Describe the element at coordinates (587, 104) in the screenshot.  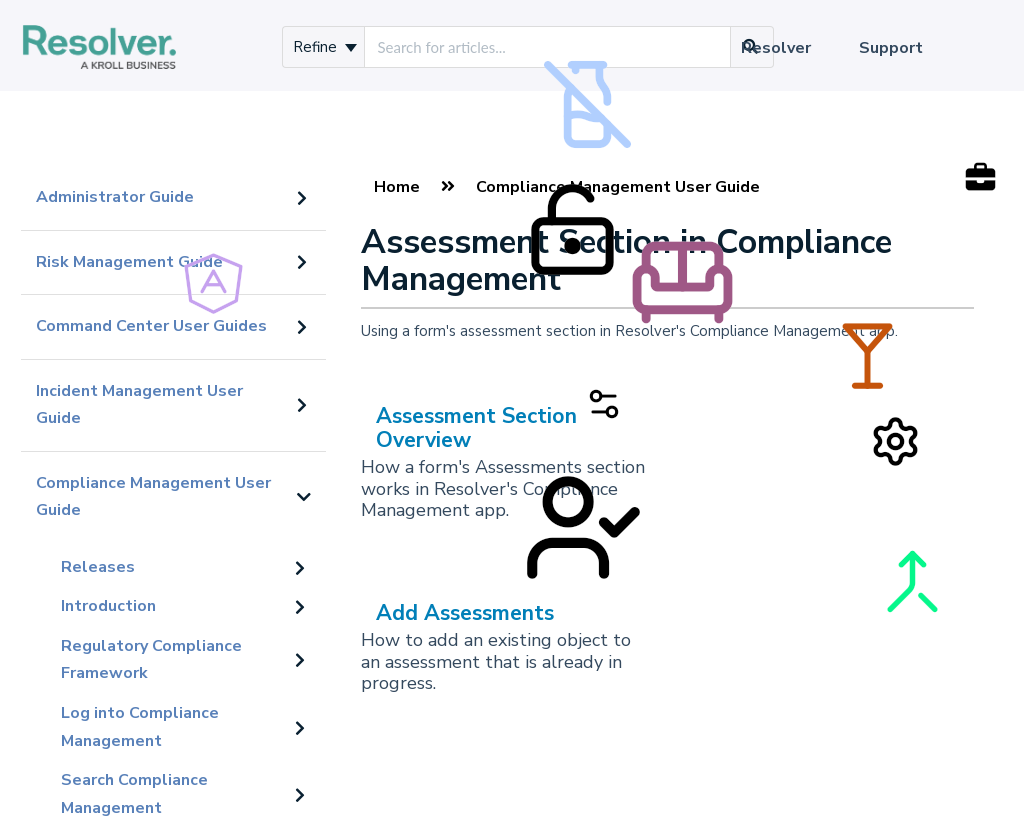
I see `indicates dairy-free or no milk option` at that location.